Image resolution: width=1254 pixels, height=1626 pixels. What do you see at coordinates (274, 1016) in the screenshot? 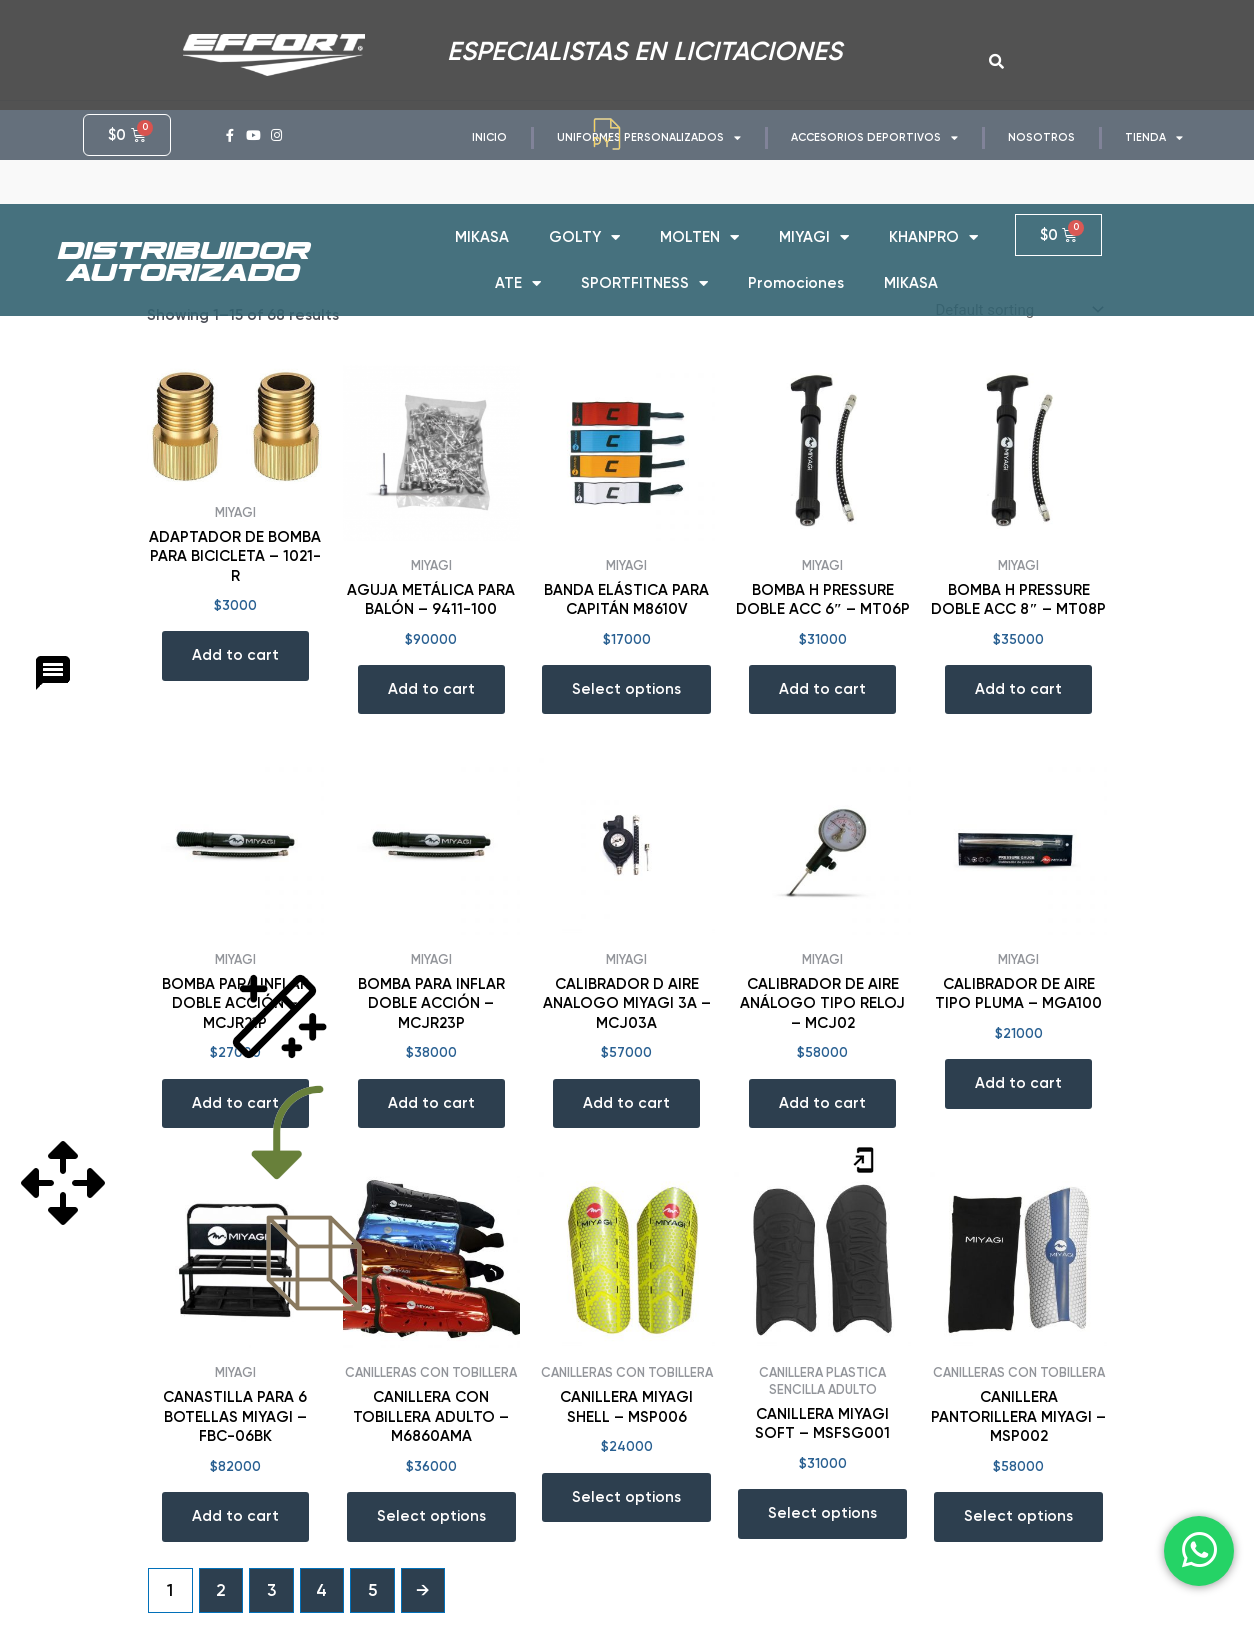
I see `apply auto-enhance or smart adjustments` at bounding box center [274, 1016].